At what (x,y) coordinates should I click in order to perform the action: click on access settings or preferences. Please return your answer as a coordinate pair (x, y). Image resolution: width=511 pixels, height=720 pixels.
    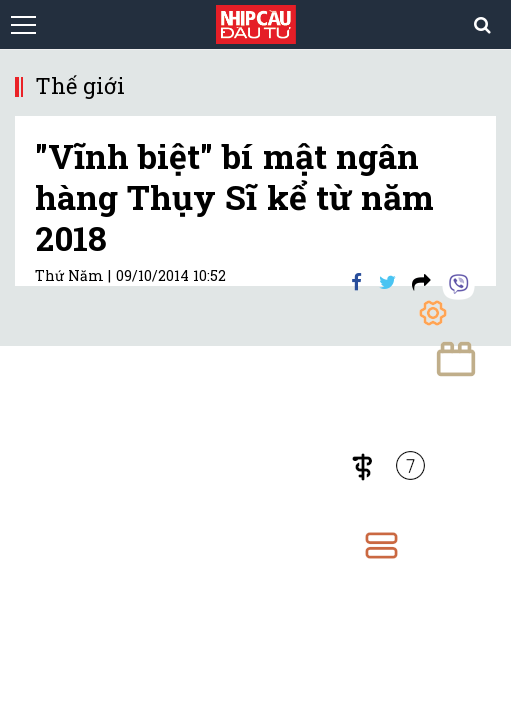
    Looking at the image, I should click on (433, 313).